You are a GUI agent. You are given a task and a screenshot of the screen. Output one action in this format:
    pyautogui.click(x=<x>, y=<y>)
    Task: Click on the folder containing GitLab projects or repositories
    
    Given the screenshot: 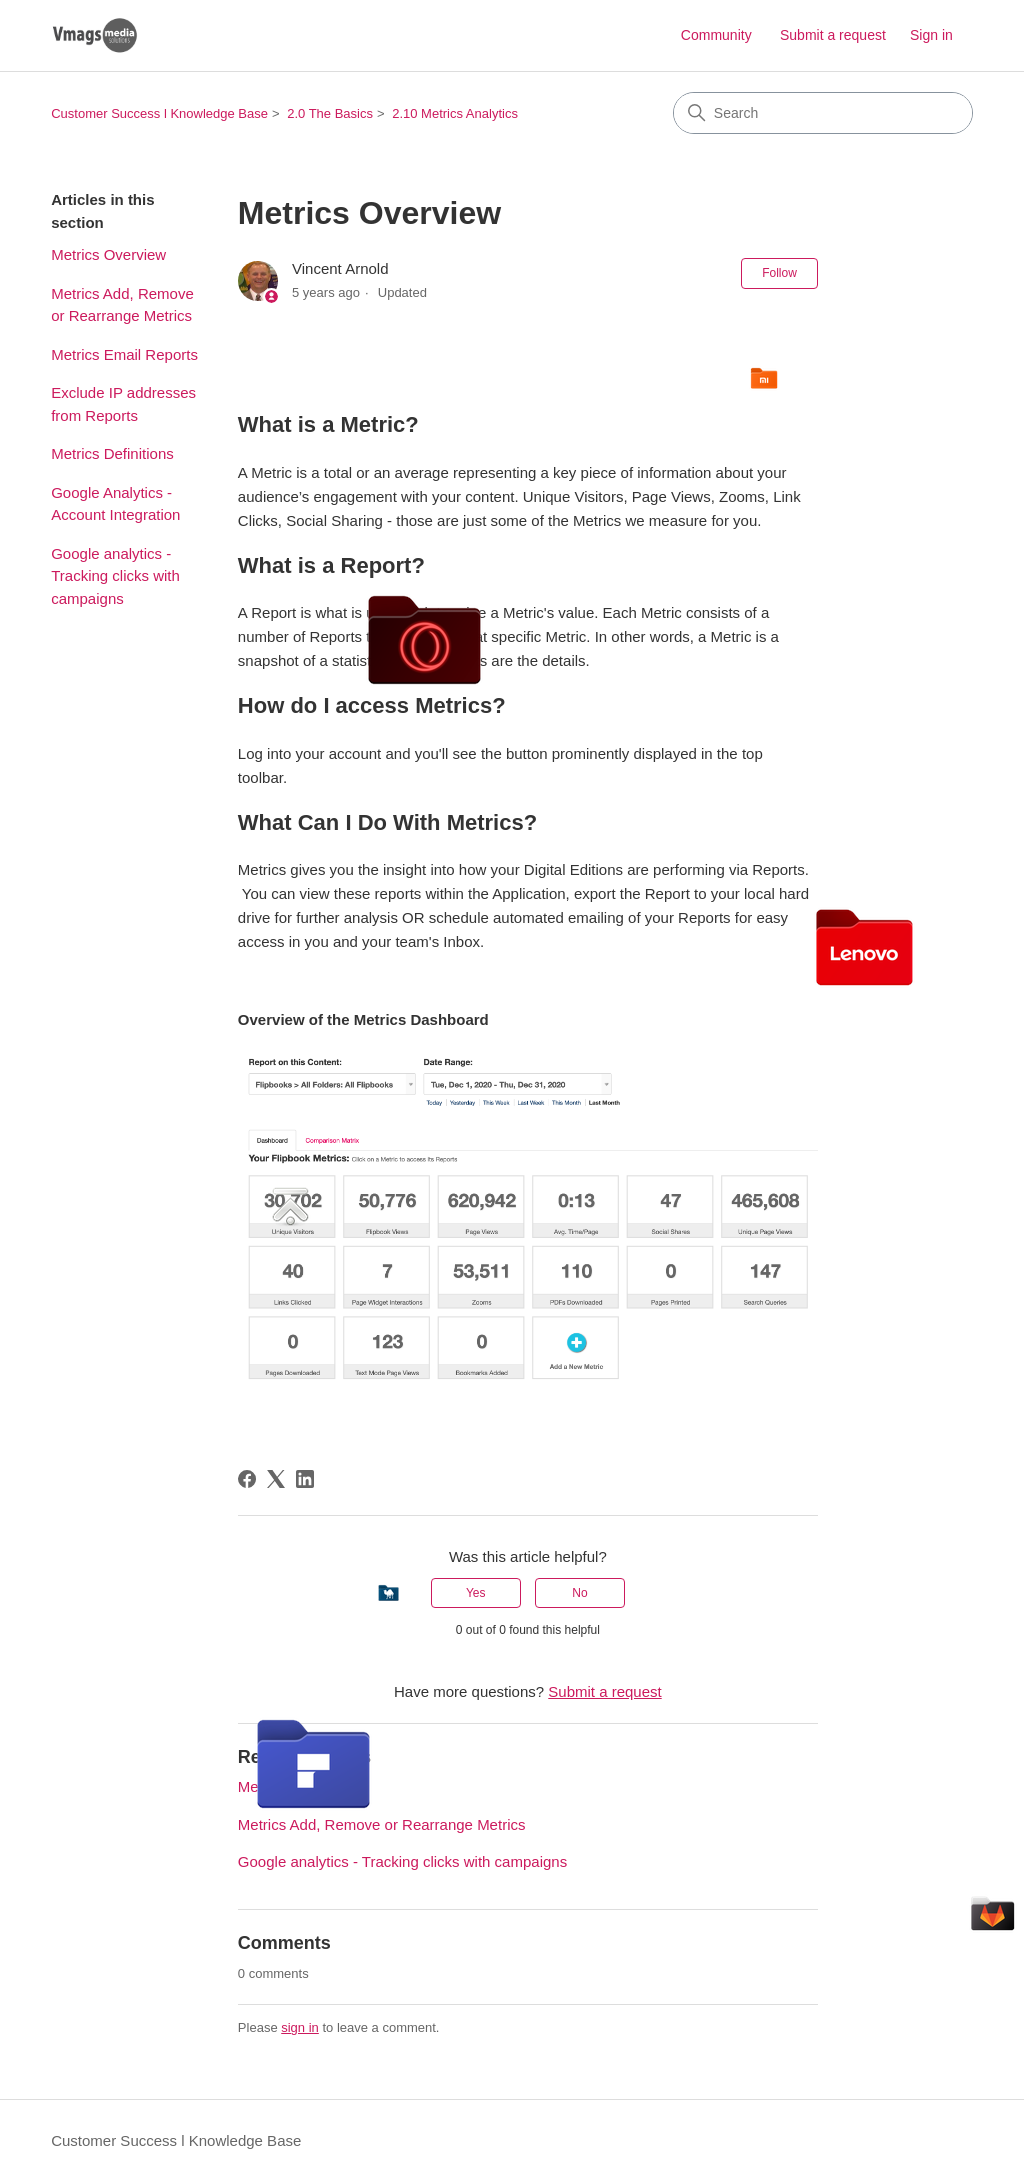 What is the action you would take?
    pyautogui.click(x=992, y=1914)
    